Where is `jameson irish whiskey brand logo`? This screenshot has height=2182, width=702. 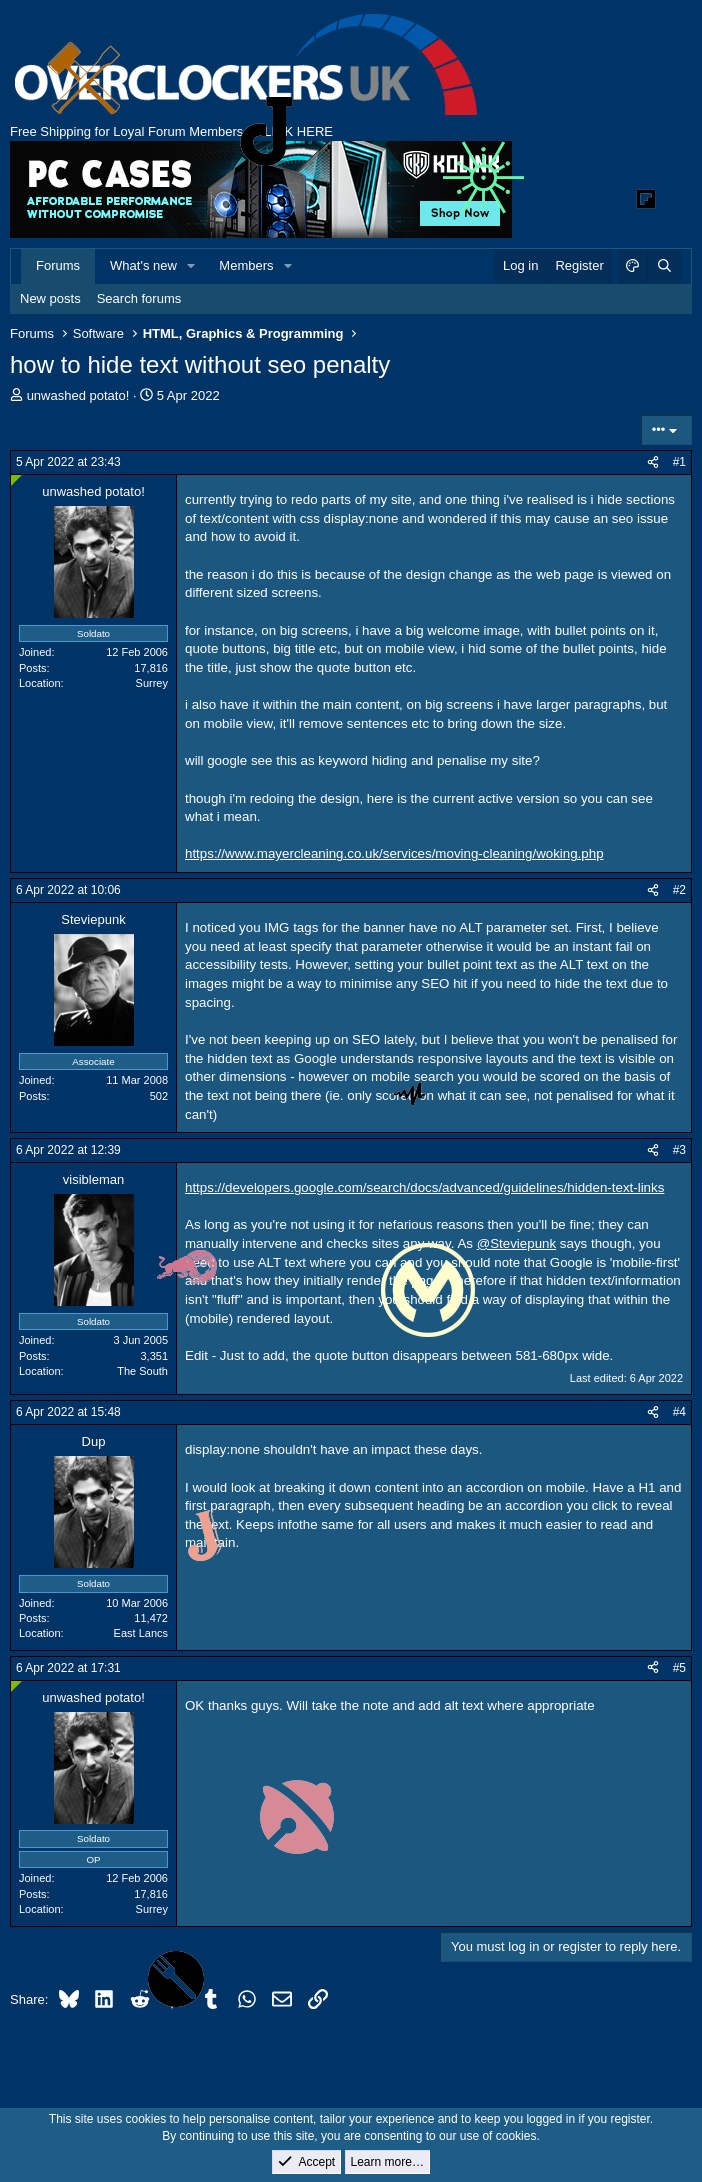 jameson irish whiskey brand logo is located at coordinates (205, 1535).